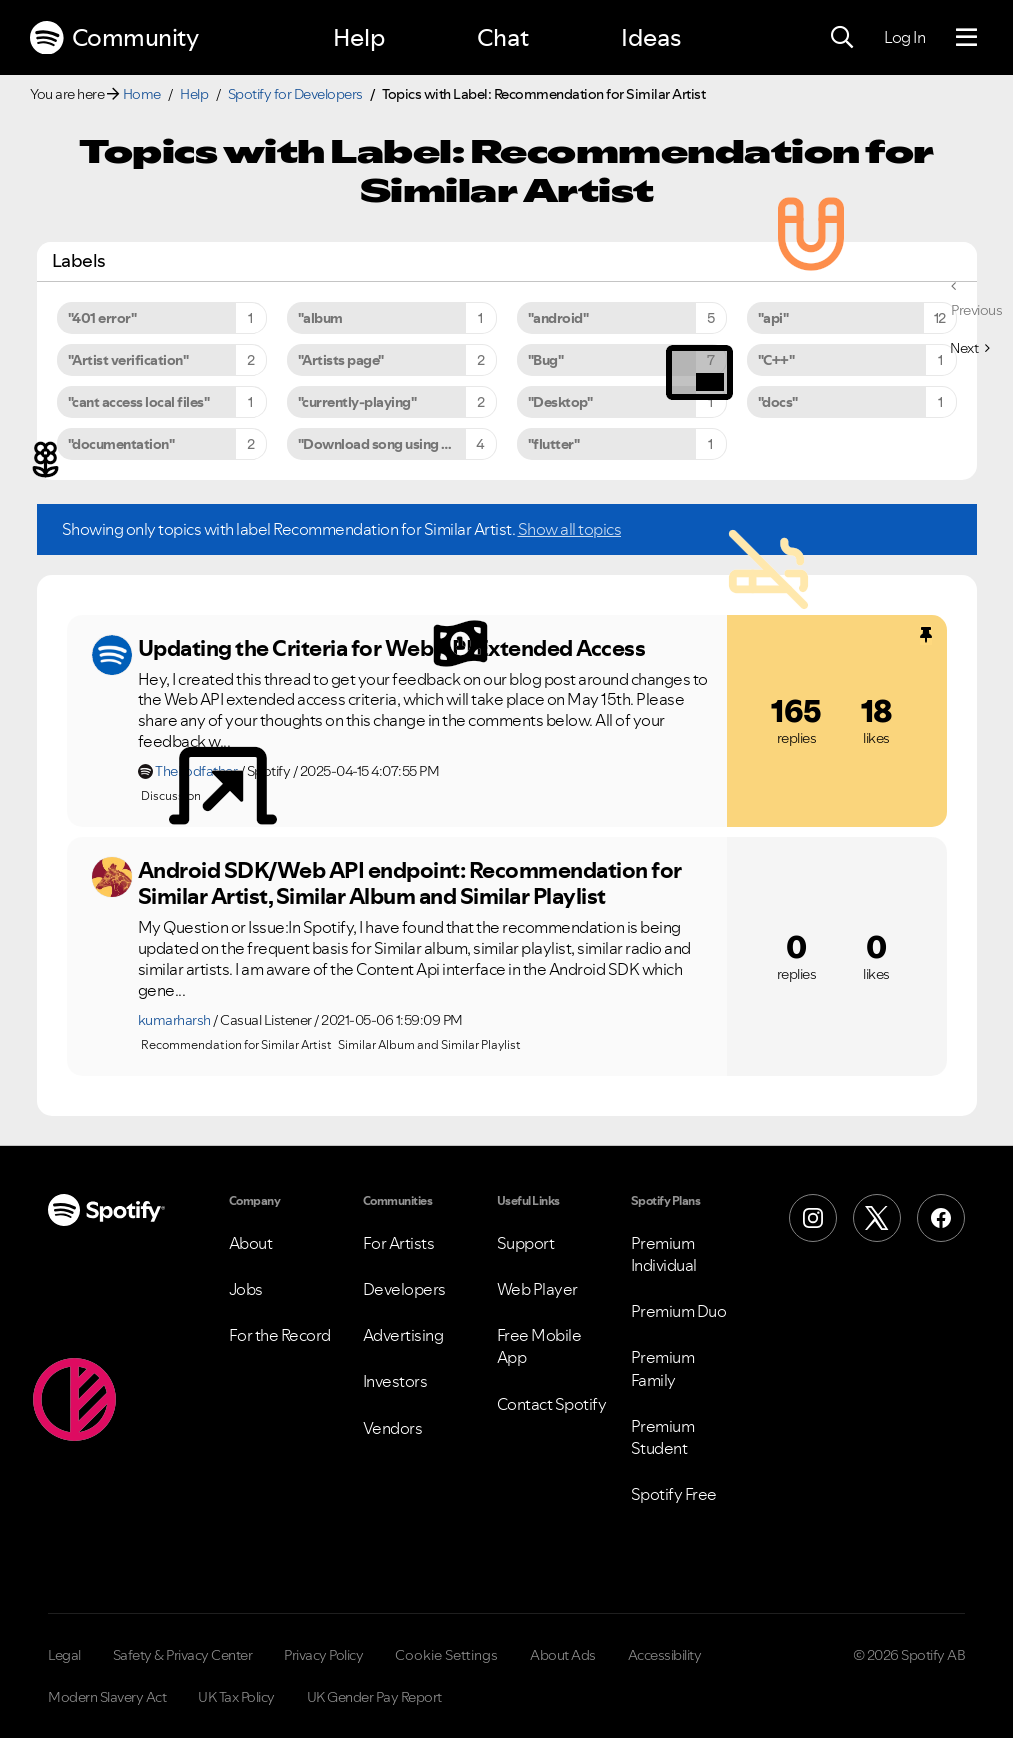 Image resolution: width=1013 pixels, height=1738 pixels. What do you see at coordinates (223, 784) in the screenshot?
I see `open link in a new tab or window` at bounding box center [223, 784].